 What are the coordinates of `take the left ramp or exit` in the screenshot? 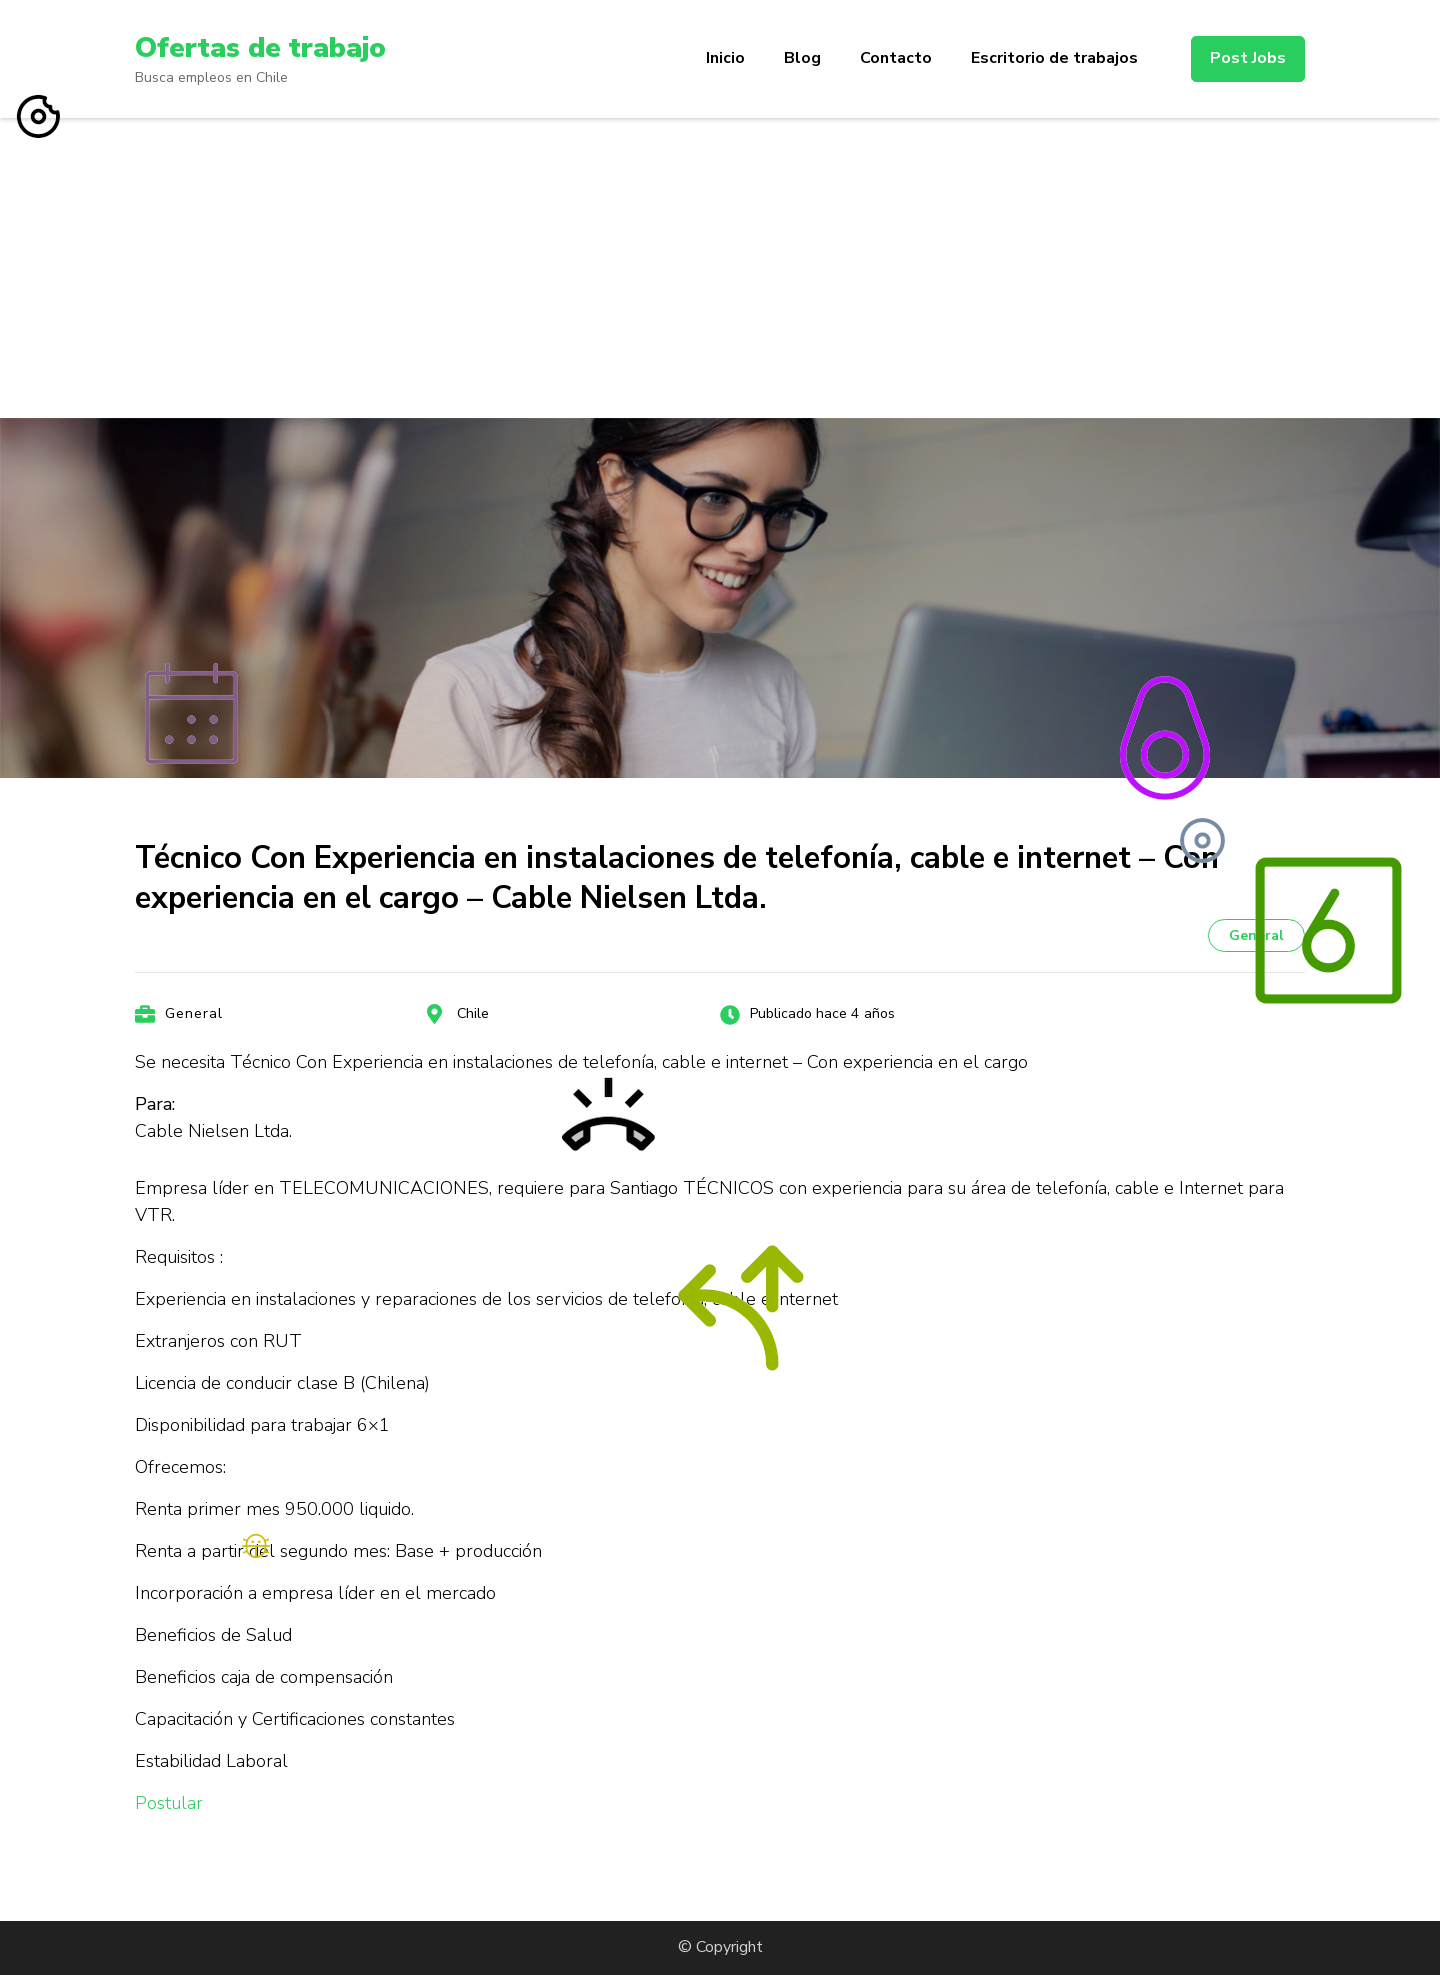 It's located at (741, 1308).